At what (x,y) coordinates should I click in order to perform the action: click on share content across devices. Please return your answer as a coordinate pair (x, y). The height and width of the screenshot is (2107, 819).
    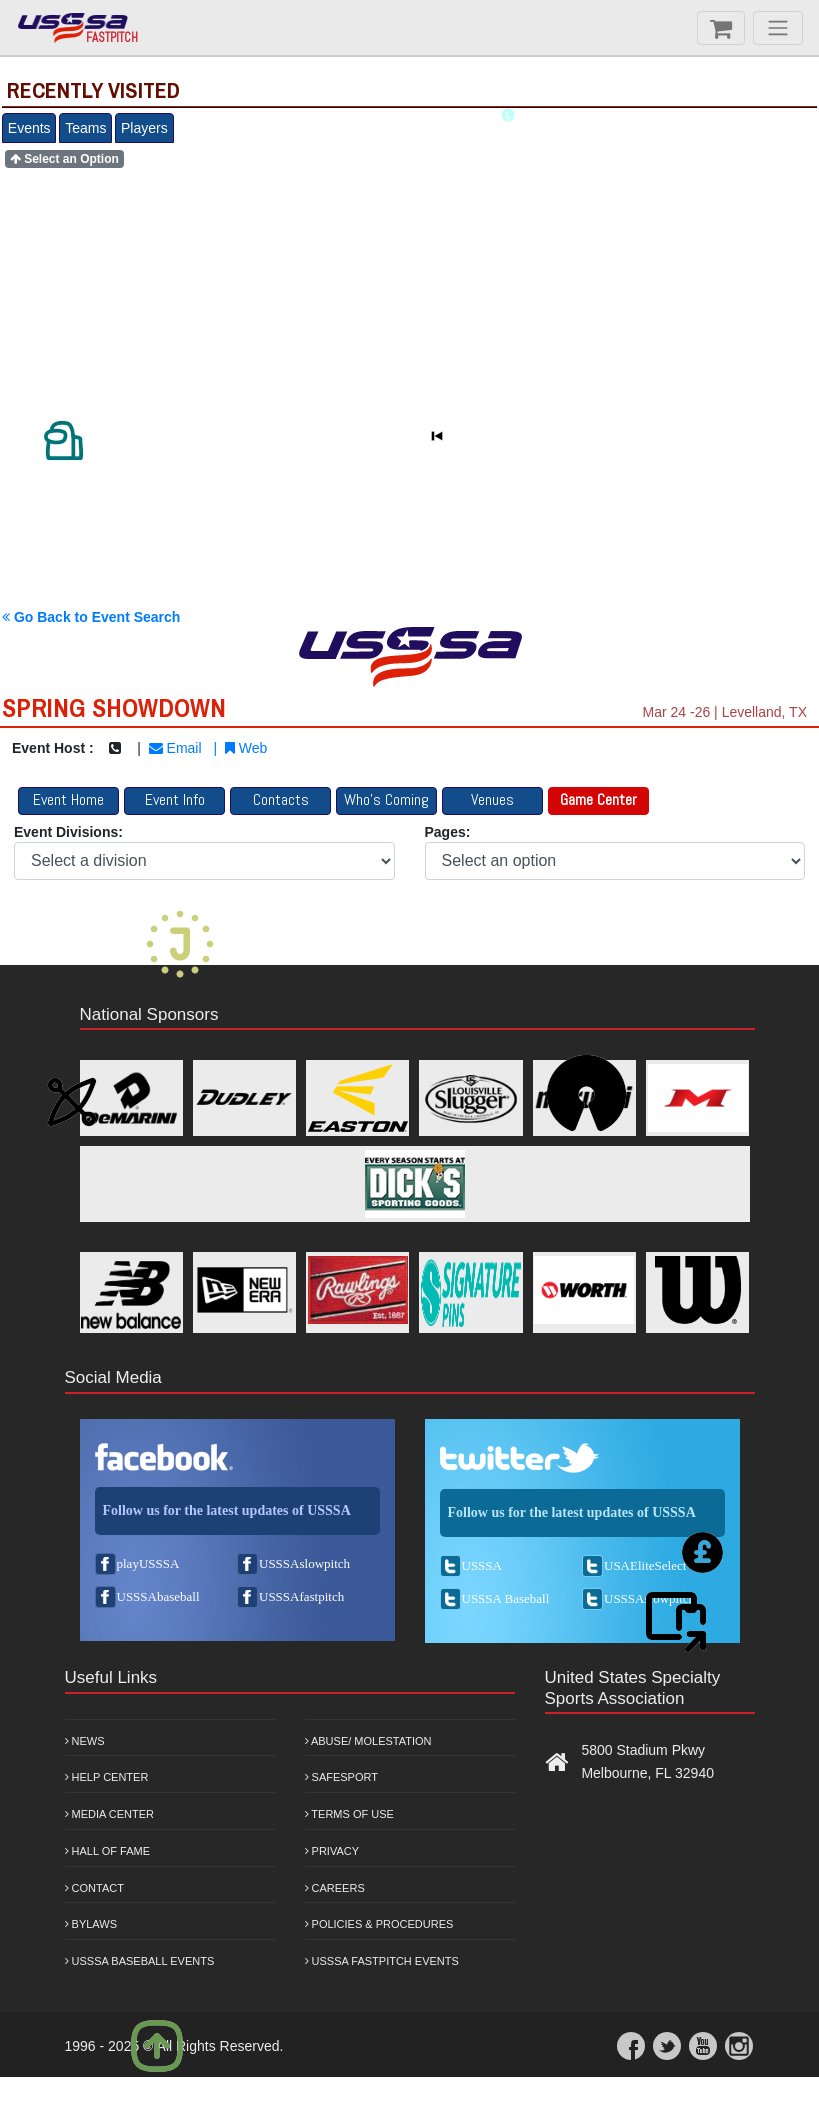
    Looking at the image, I should click on (676, 1619).